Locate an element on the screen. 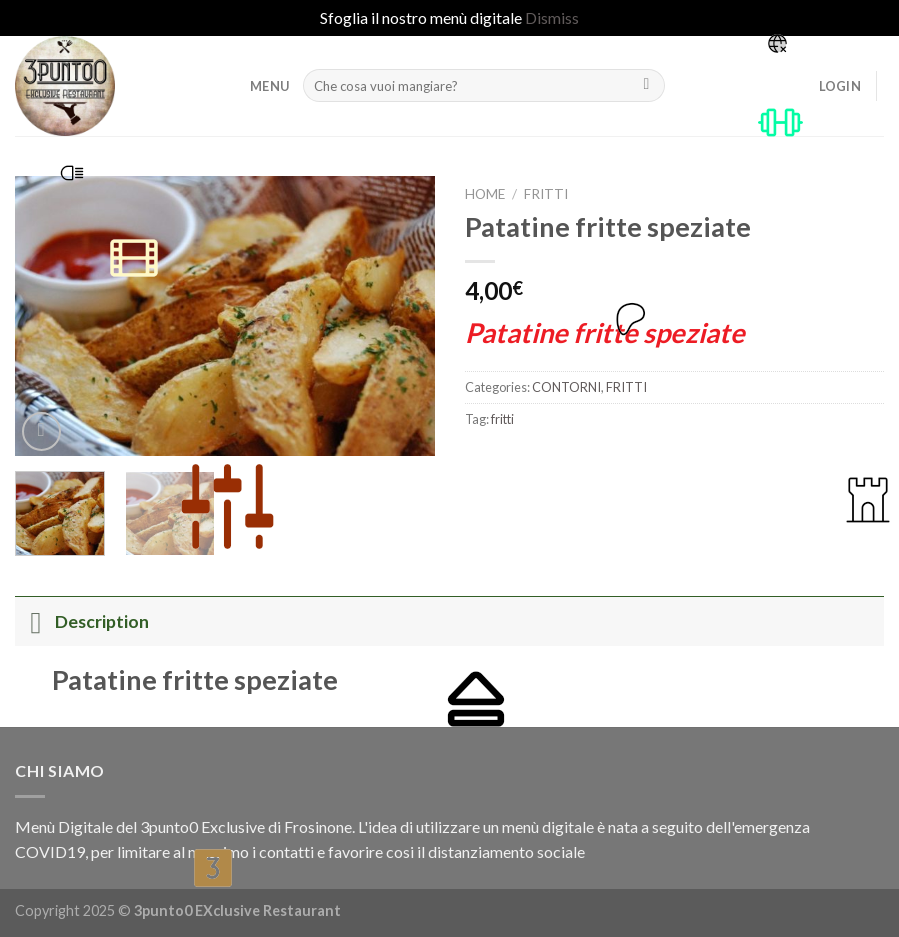  access workout or fitness features is located at coordinates (780, 122).